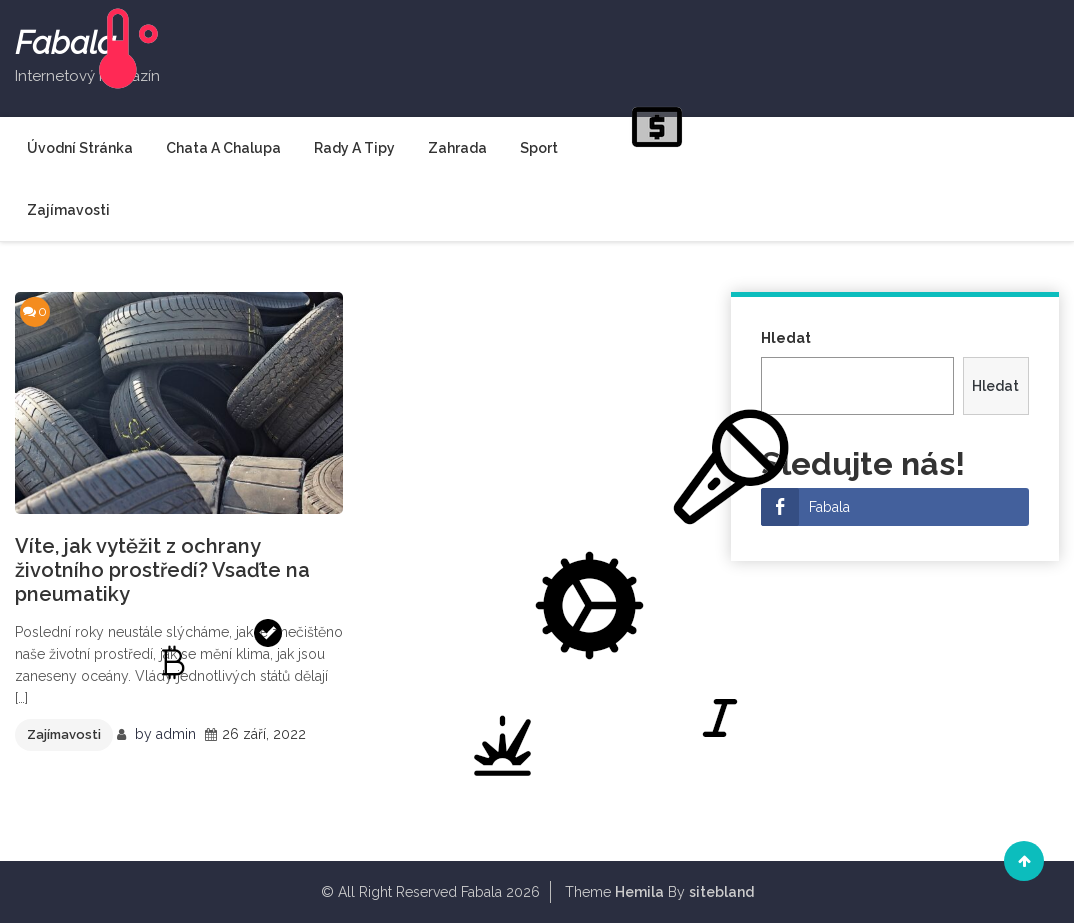 Image resolution: width=1074 pixels, height=923 pixels. What do you see at coordinates (720, 718) in the screenshot?
I see `apply italic formatting to selected text` at bounding box center [720, 718].